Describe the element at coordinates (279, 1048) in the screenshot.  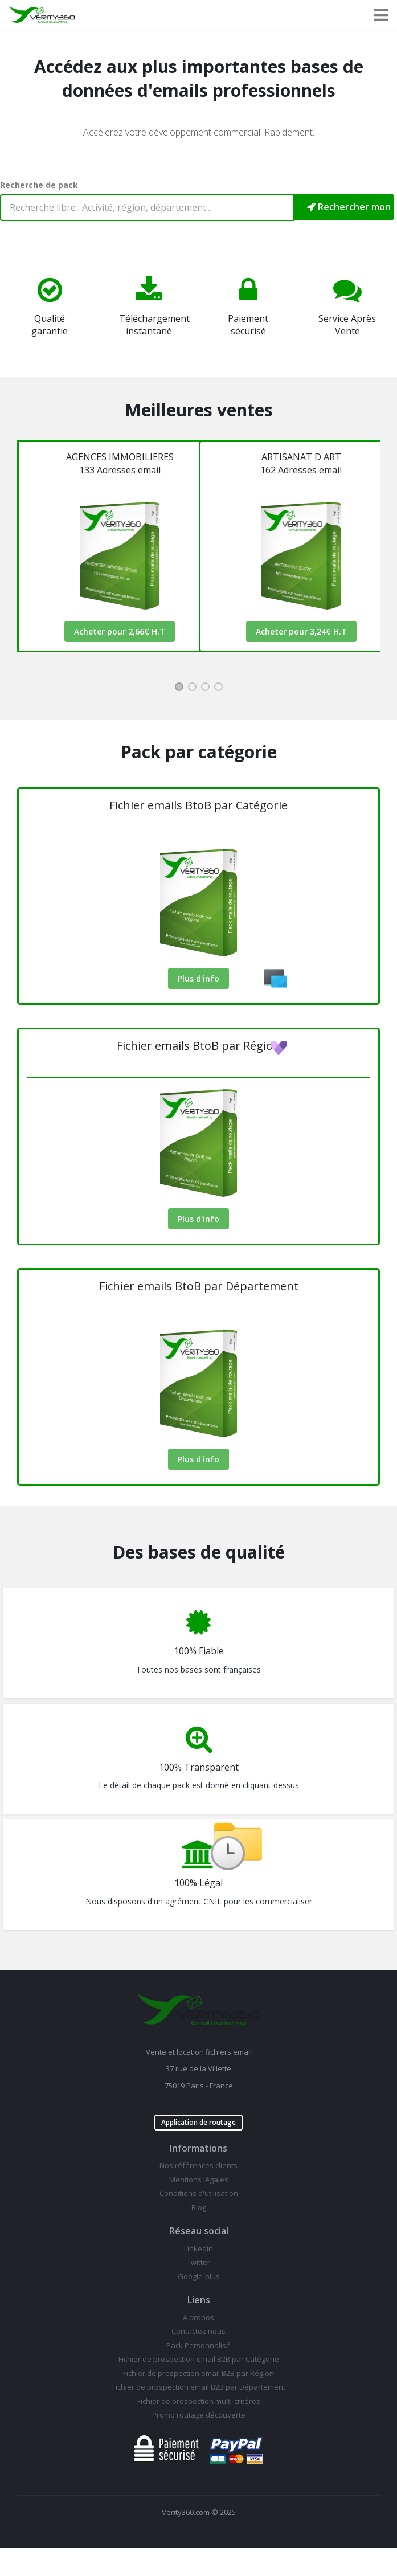
I see `open Microsoft Kaizala service app` at that location.